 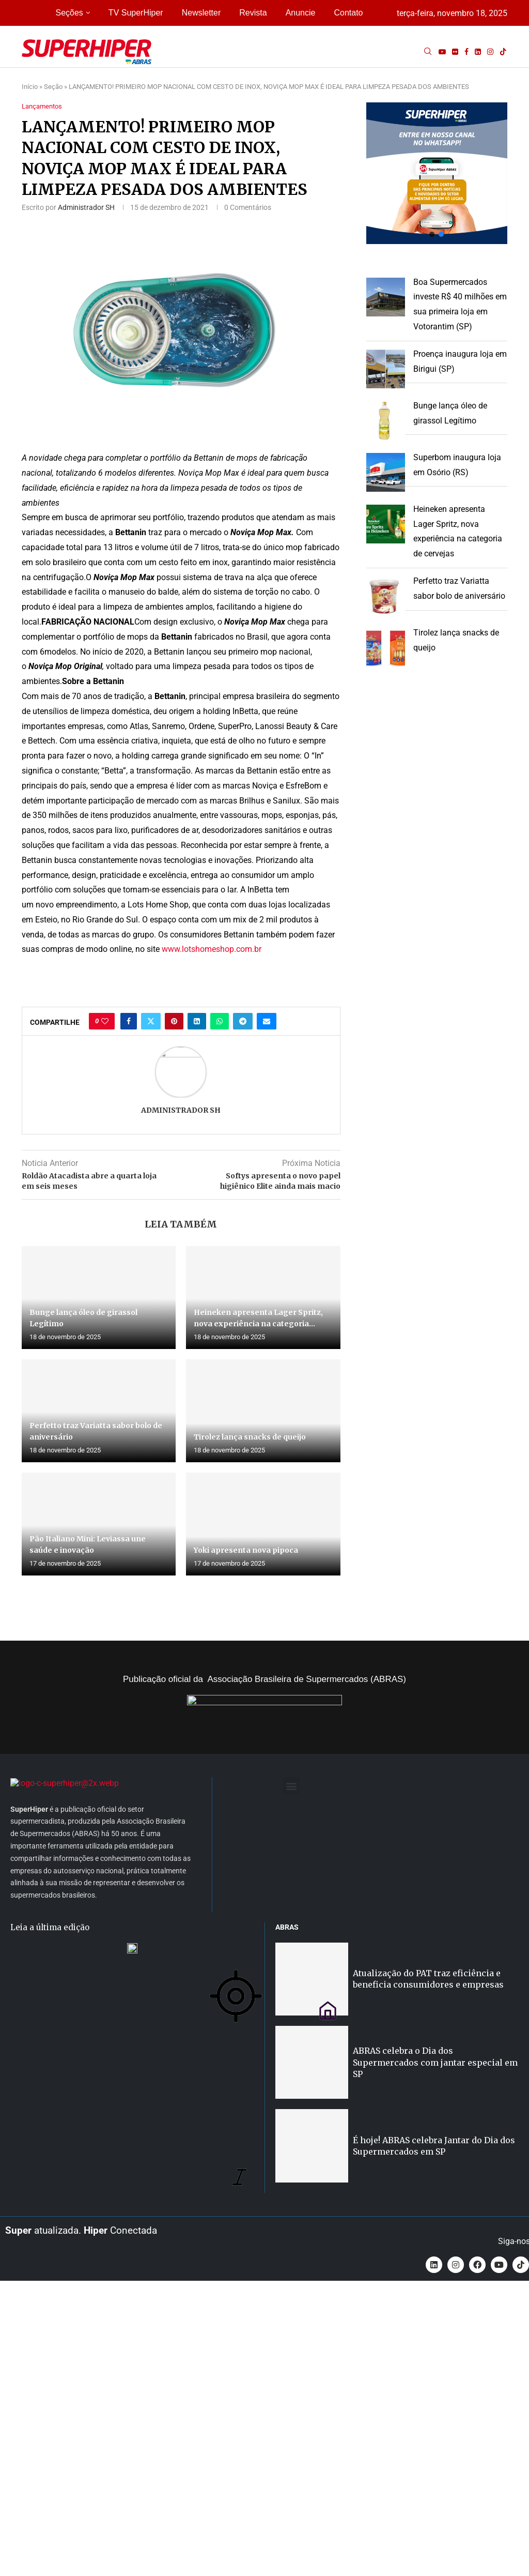 What do you see at coordinates (236, 1996) in the screenshot?
I see `center map on current location` at bounding box center [236, 1996].